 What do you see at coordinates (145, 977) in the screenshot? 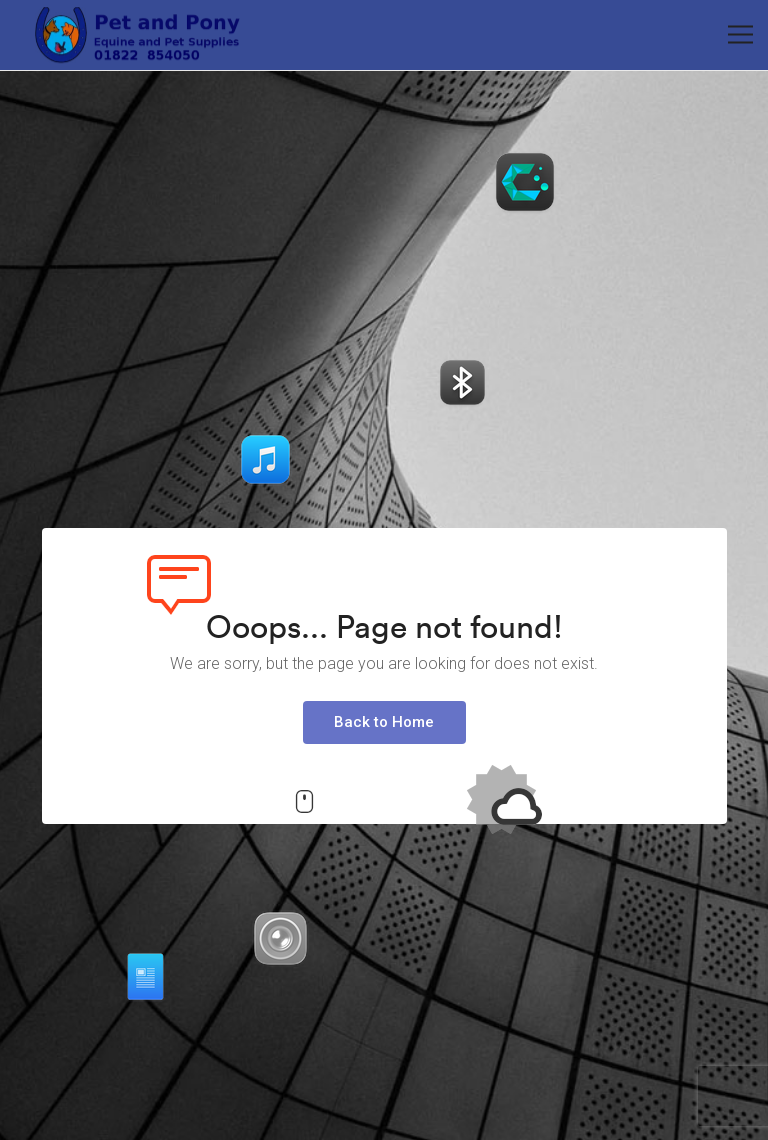
I see `microsoft word template file` at bounding box center [145, 977].